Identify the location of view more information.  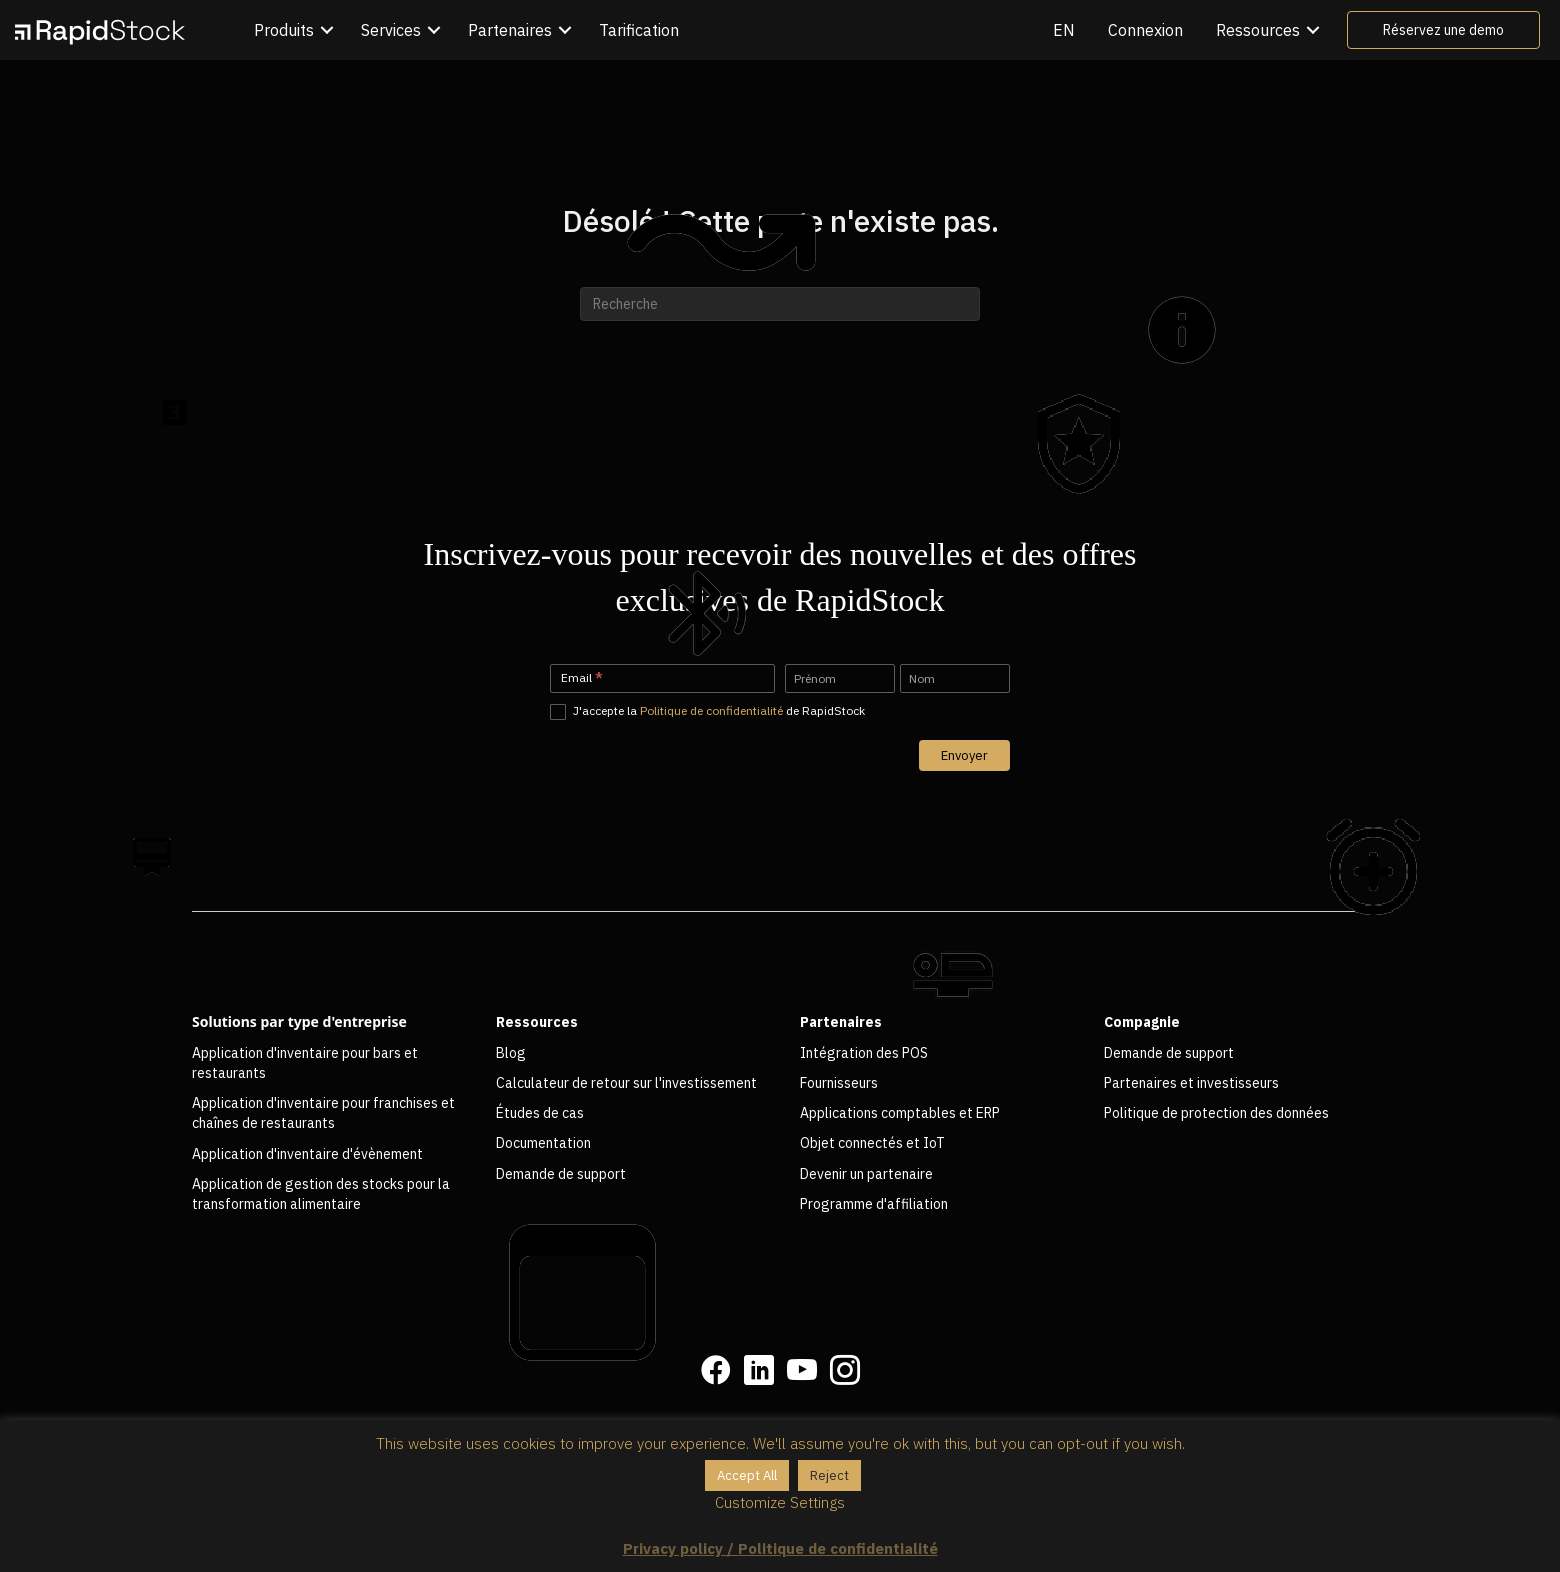
(1182, 330).